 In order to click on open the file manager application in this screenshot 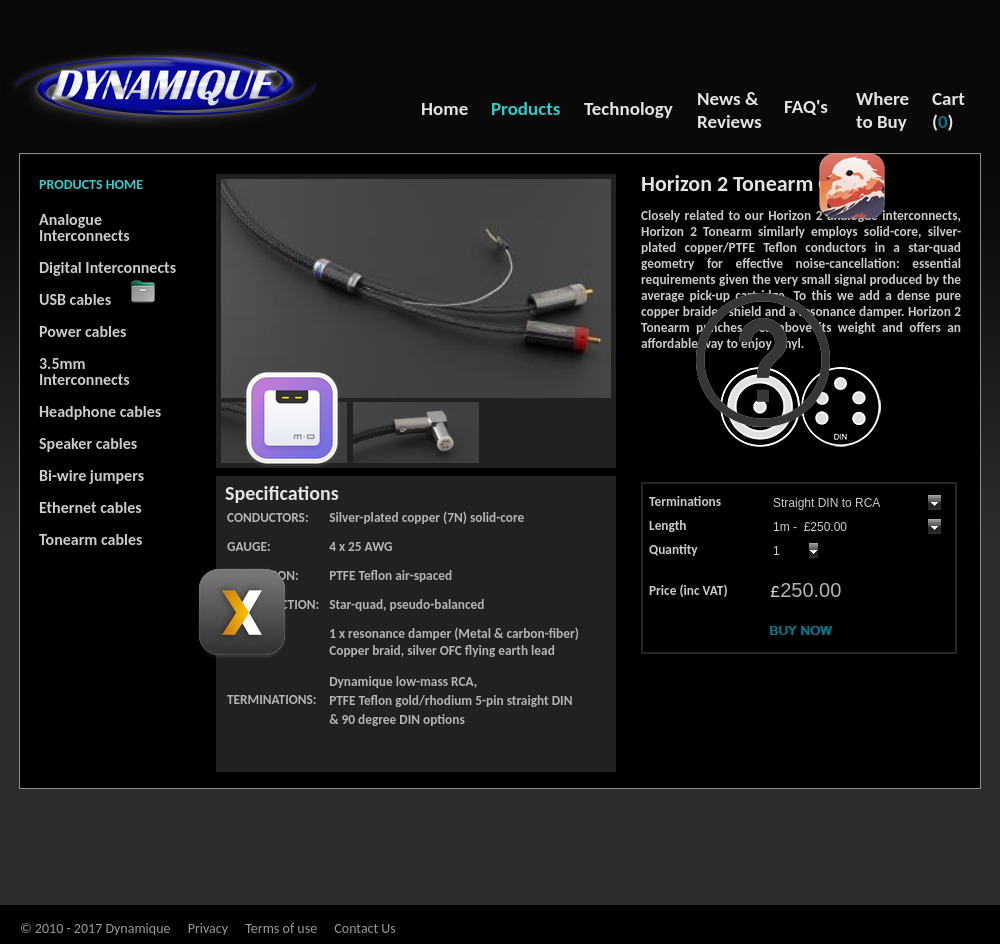, I will do `click(143, 291)`.